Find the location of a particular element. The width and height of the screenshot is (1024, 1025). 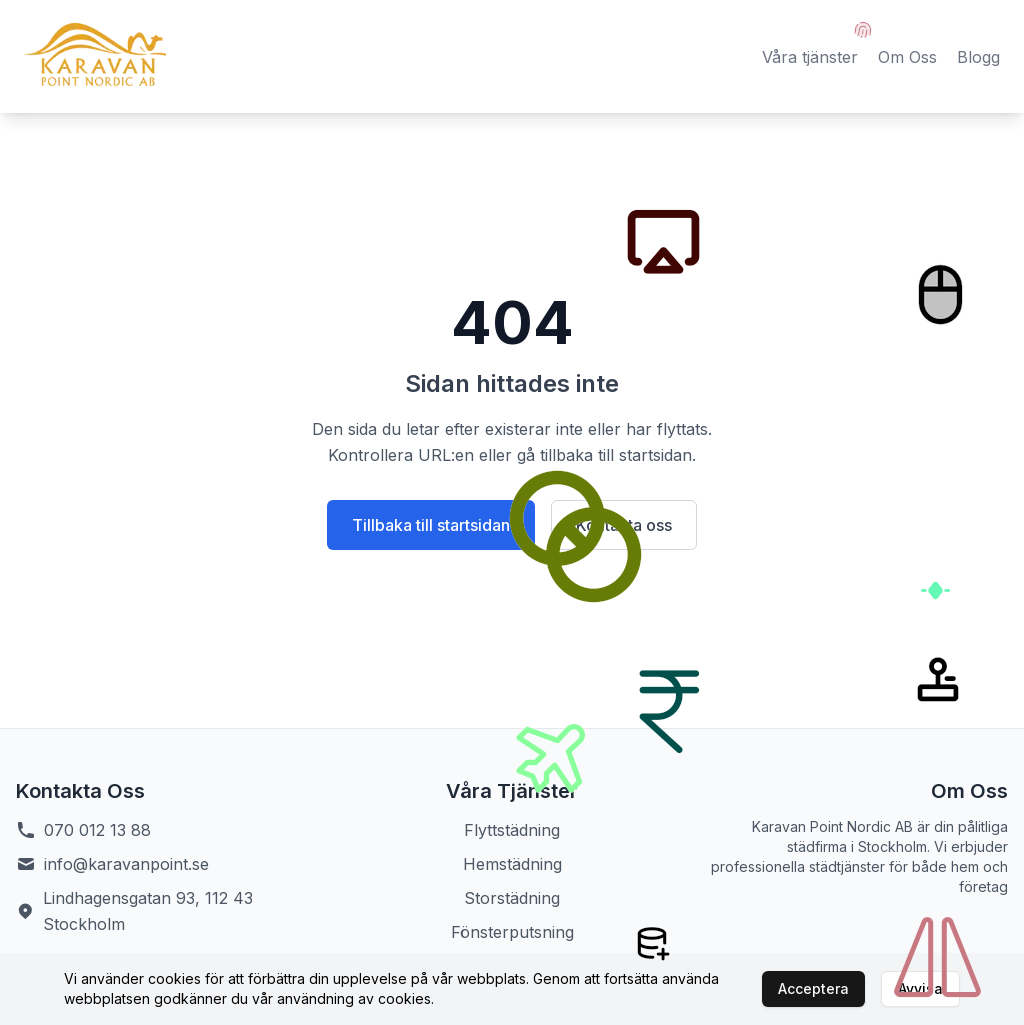

flip image horizontally is located at coordinates (937, 960).